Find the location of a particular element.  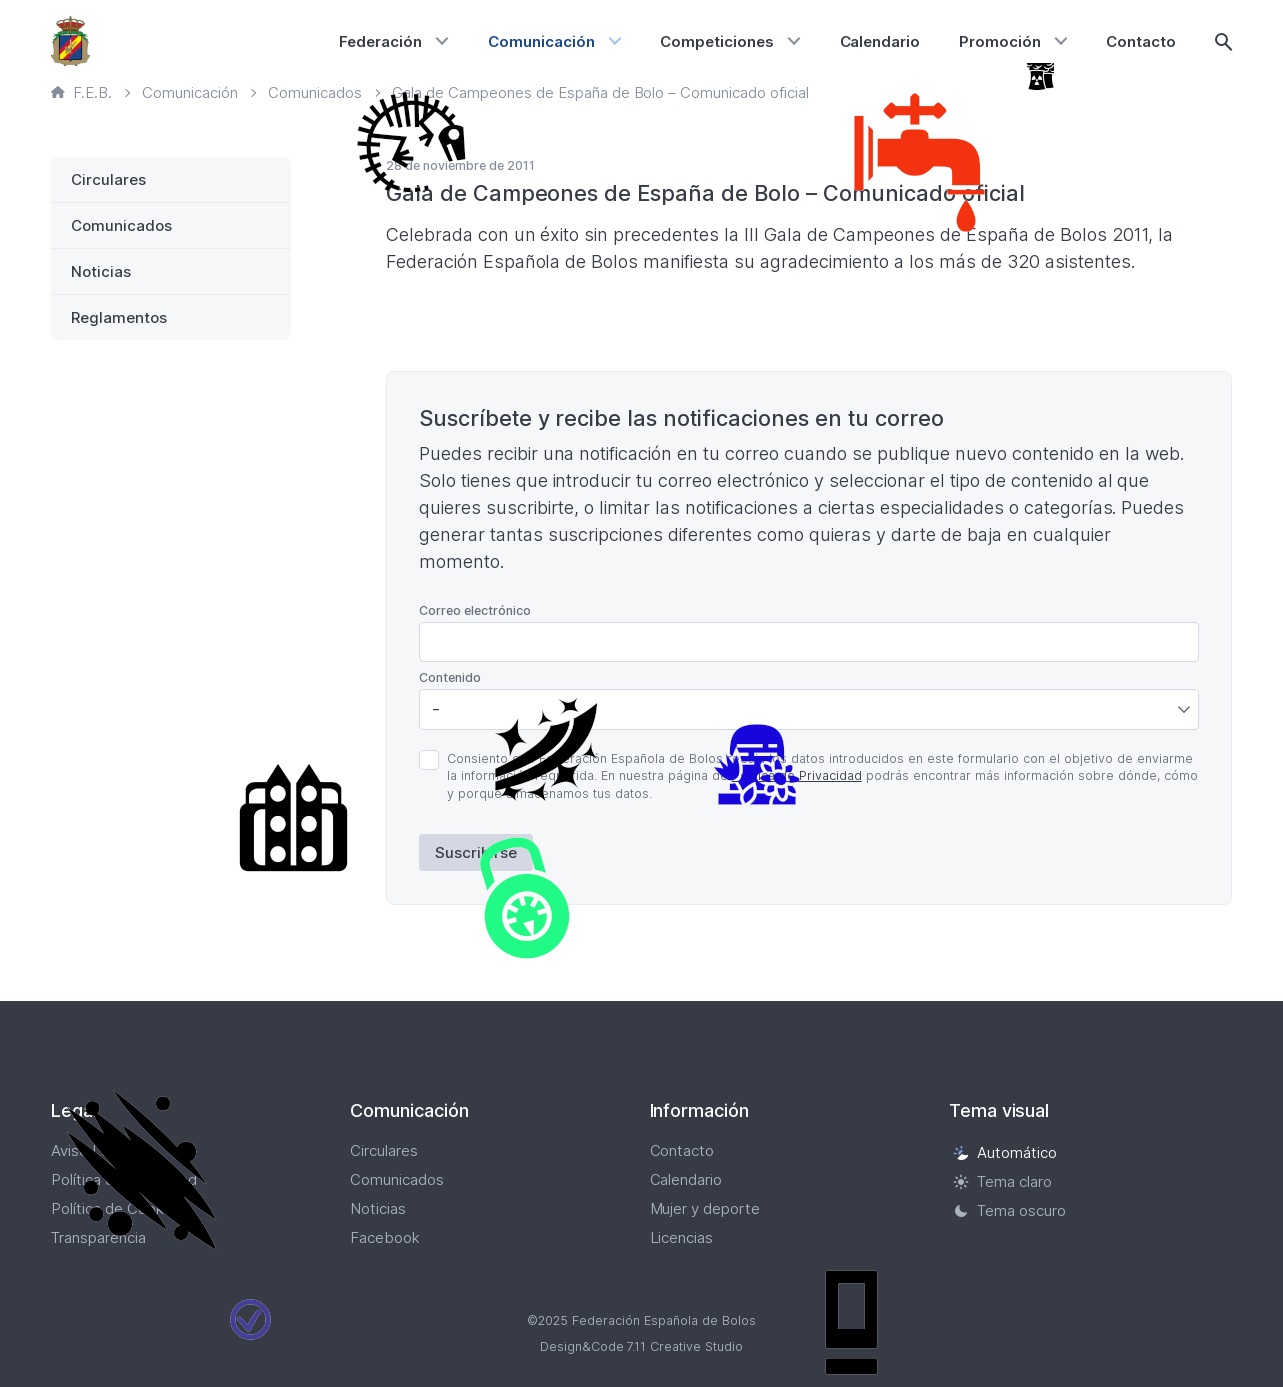

indicates a confirmed or completed action is located at coordinates (250, 1319).